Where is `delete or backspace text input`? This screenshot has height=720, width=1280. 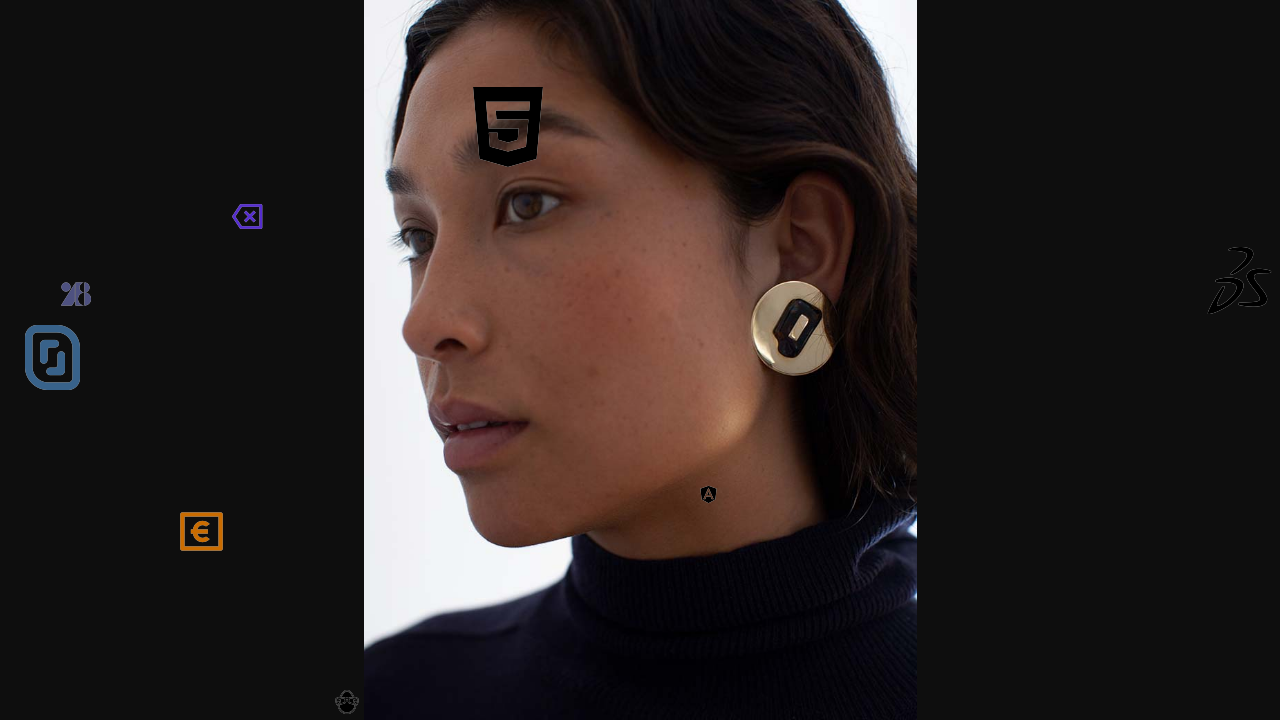
delete or backspace text input is located at coordinates (248, 216).